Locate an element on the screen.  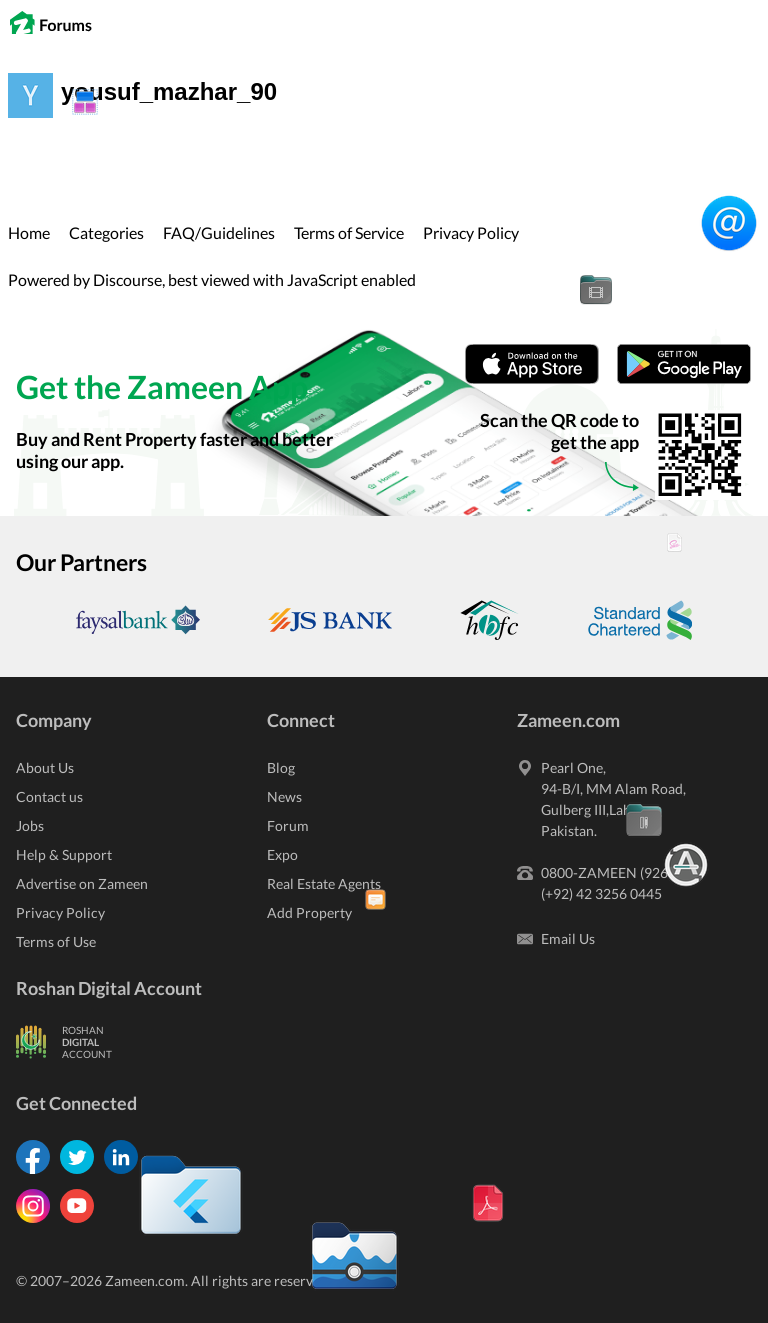
folder for pokémon dive ball themed content is located at coordinates (354, 1258).